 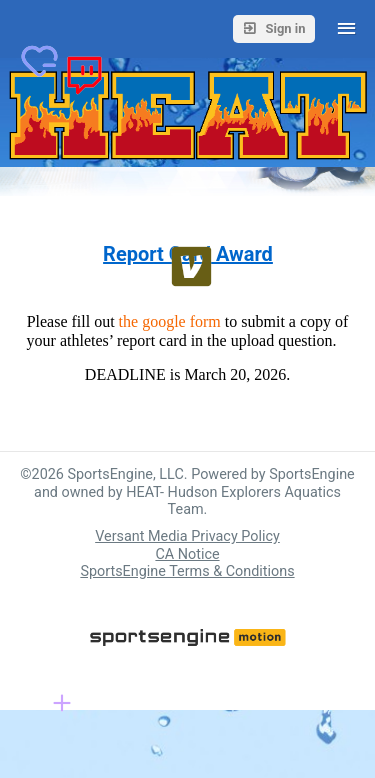 What do you see at coordinates (191, 266) in the screenshot?
I see `open Venmo app` at bounding box center [191, 266].